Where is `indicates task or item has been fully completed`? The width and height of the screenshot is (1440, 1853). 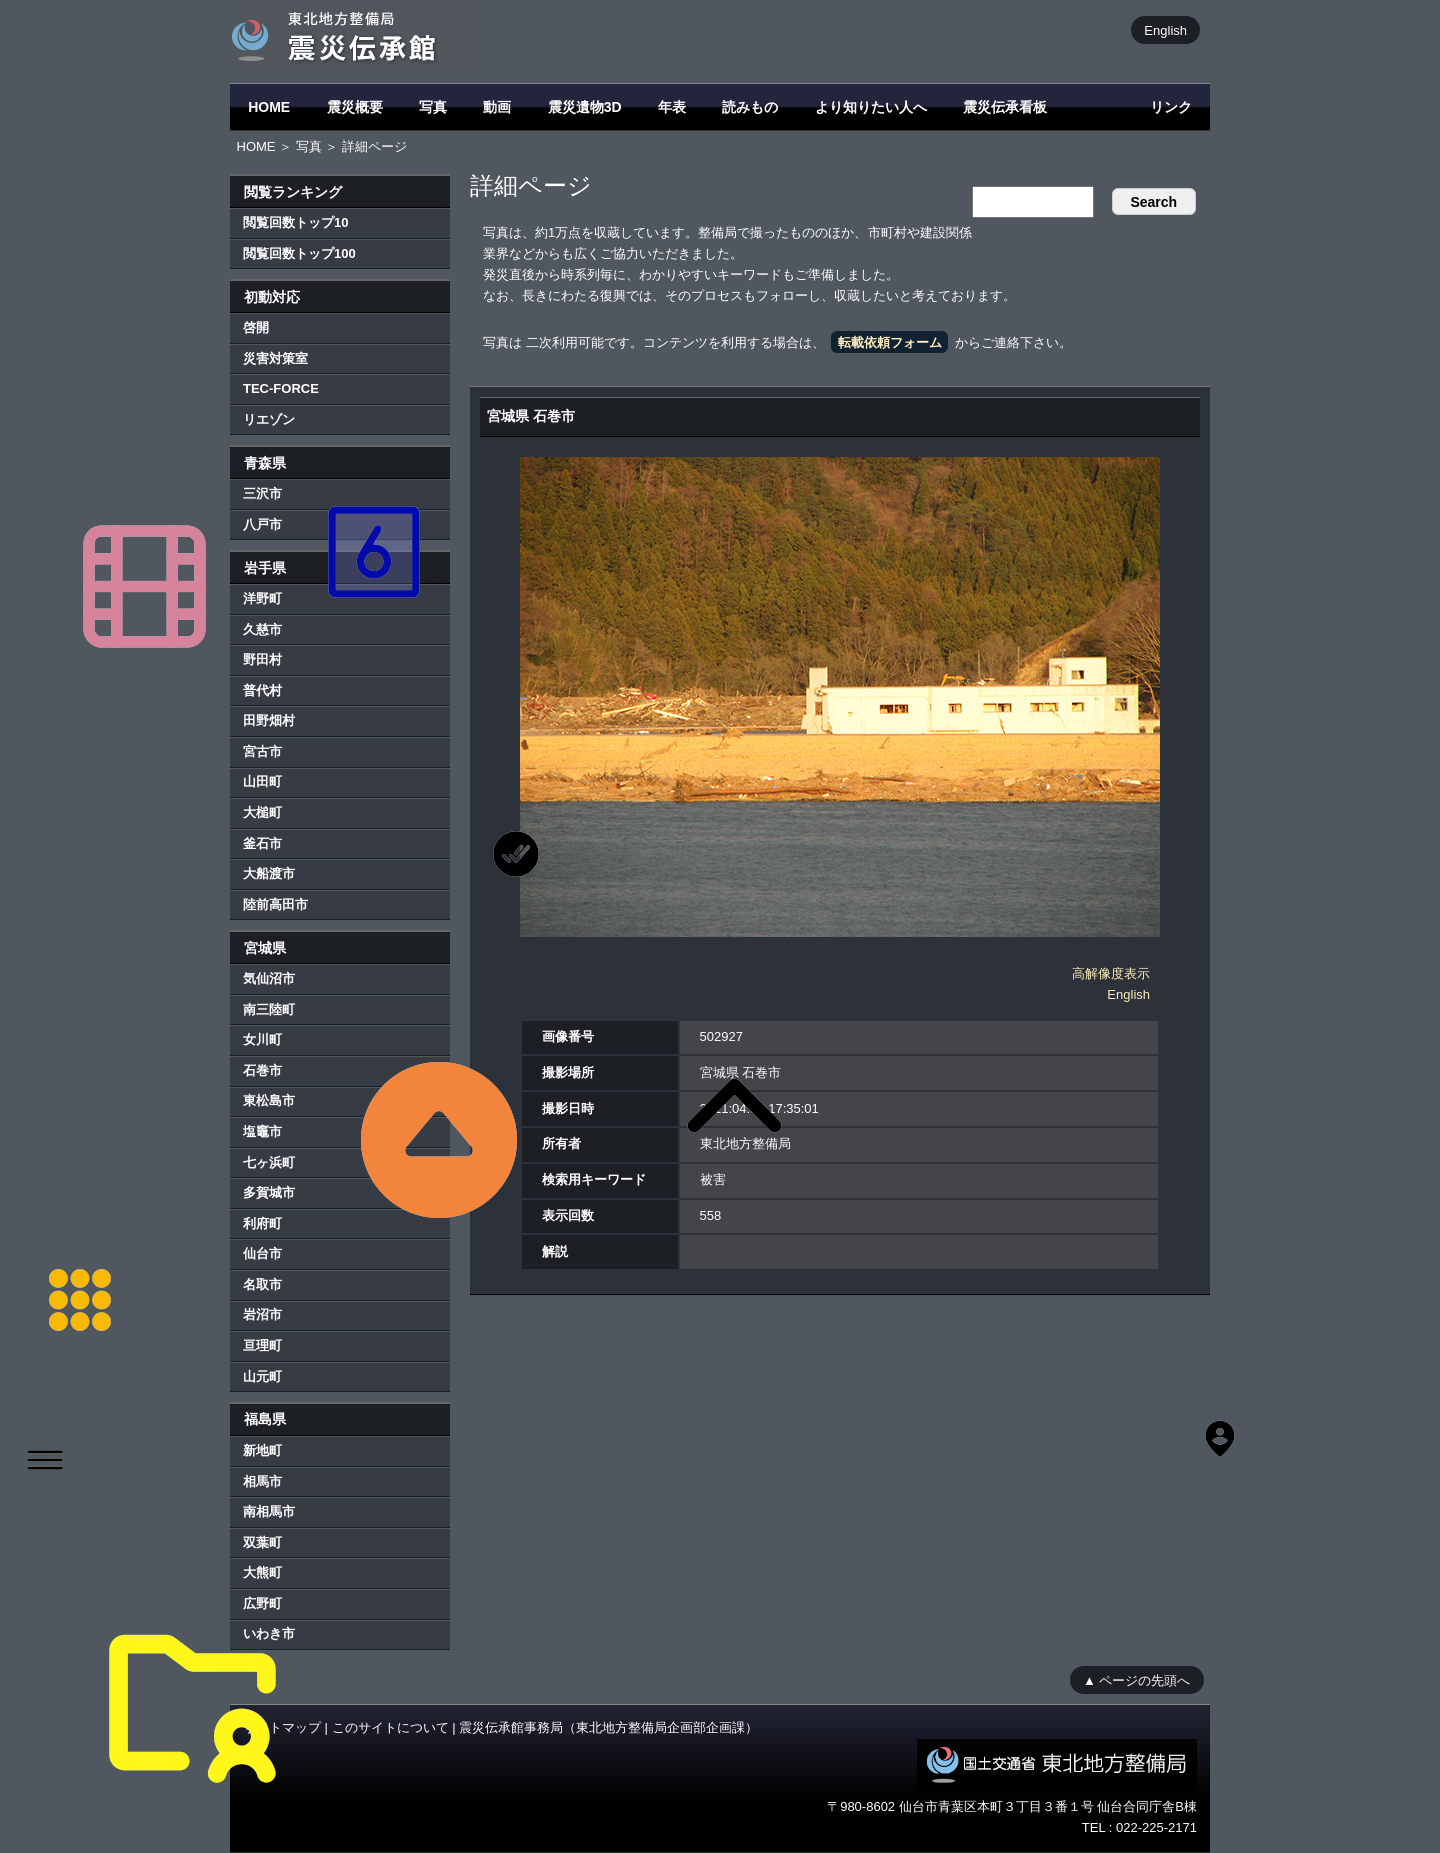
indicates task or item has been fully completed is located at coordinates (516, 854).